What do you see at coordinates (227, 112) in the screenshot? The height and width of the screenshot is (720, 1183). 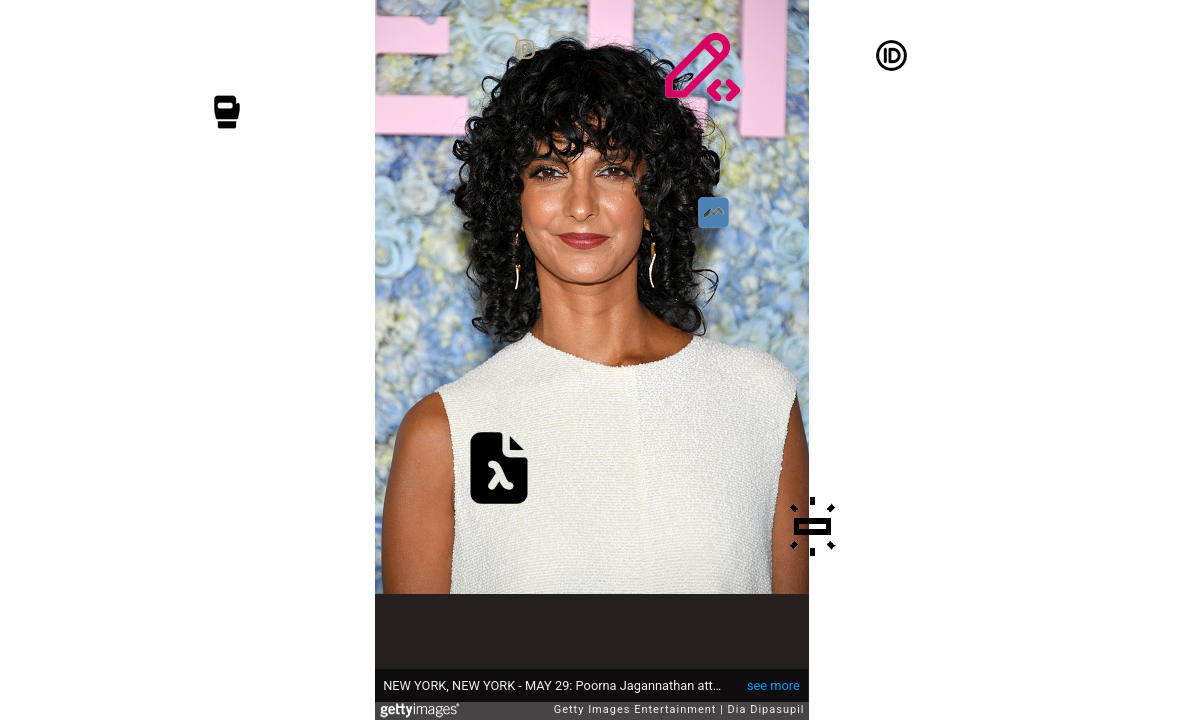 I see `access martial arts or combat sports content` at bounding box center [227, 112].